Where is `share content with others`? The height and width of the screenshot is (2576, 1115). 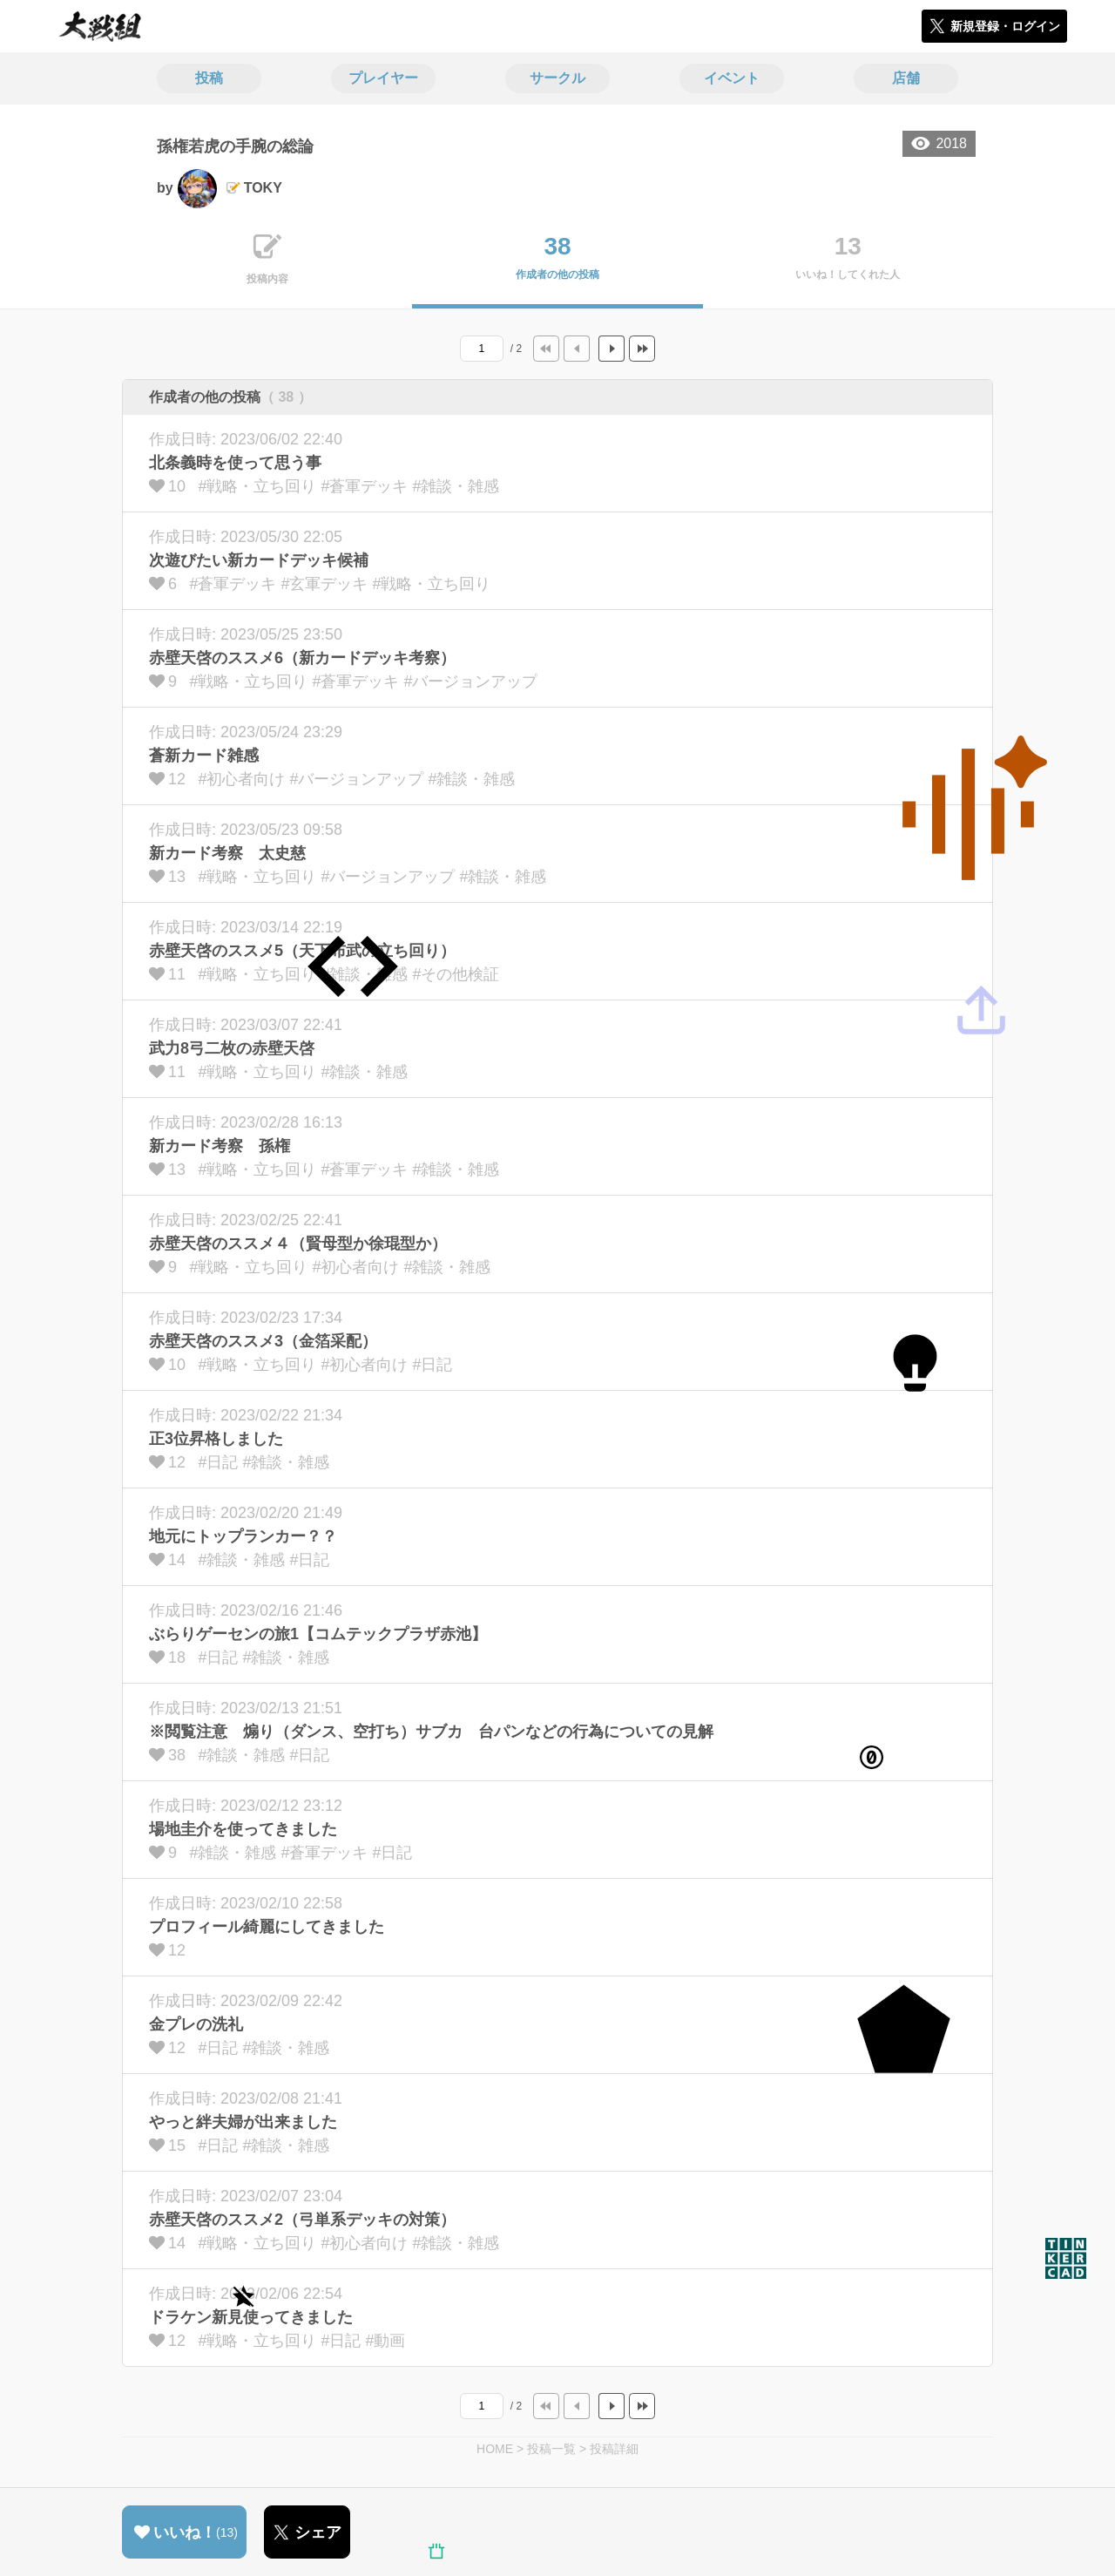 share content with others is located at coordinates (981, 1010).